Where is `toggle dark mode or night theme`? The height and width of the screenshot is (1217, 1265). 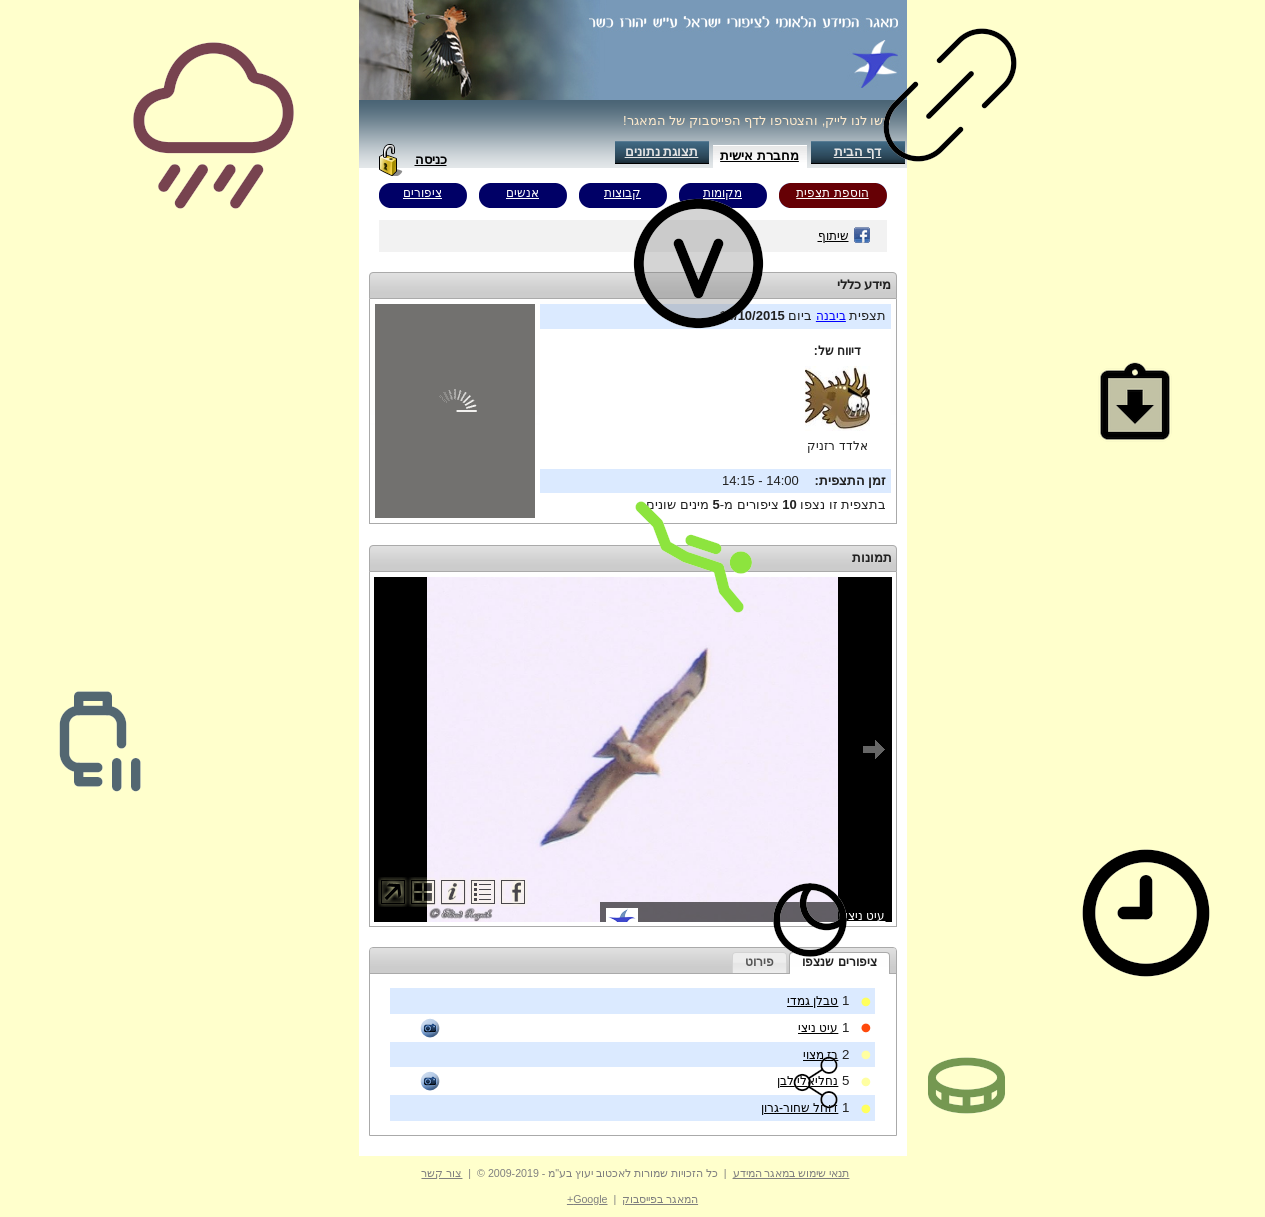 toggle dark mode or night theme is located at coordinates (810, 920).